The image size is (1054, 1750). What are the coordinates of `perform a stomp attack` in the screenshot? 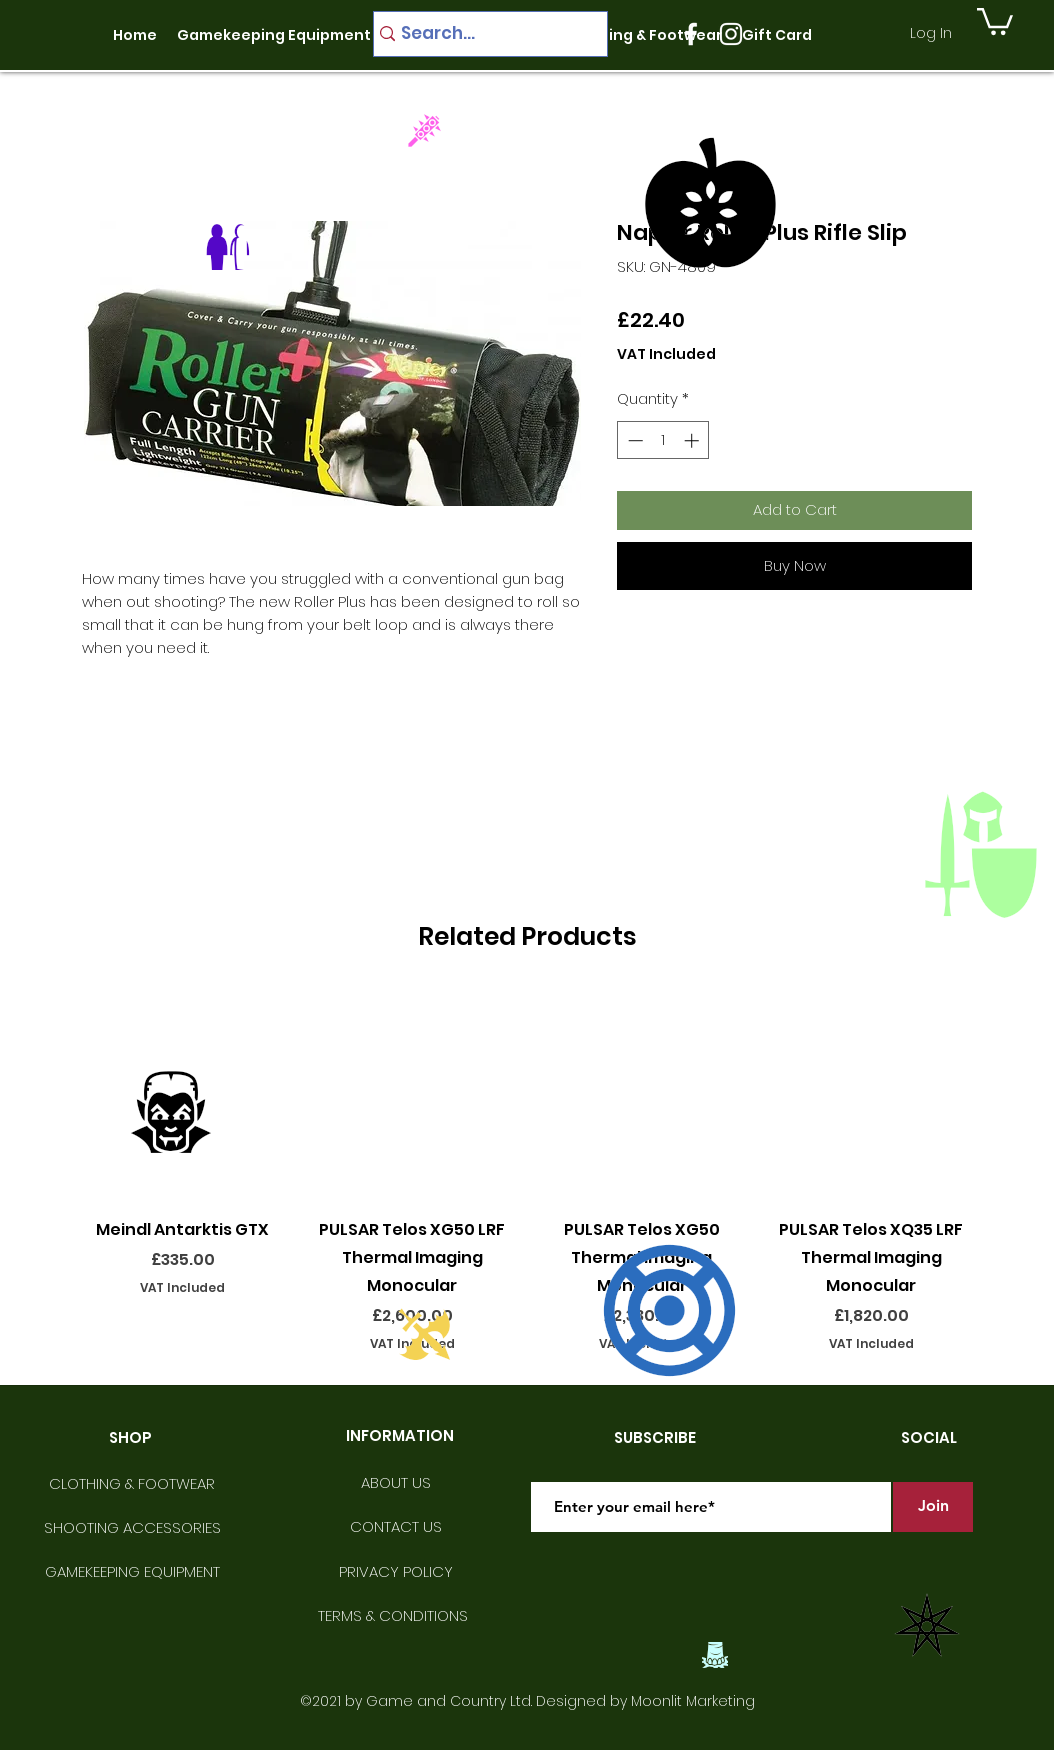 It's located at (715, 1655).